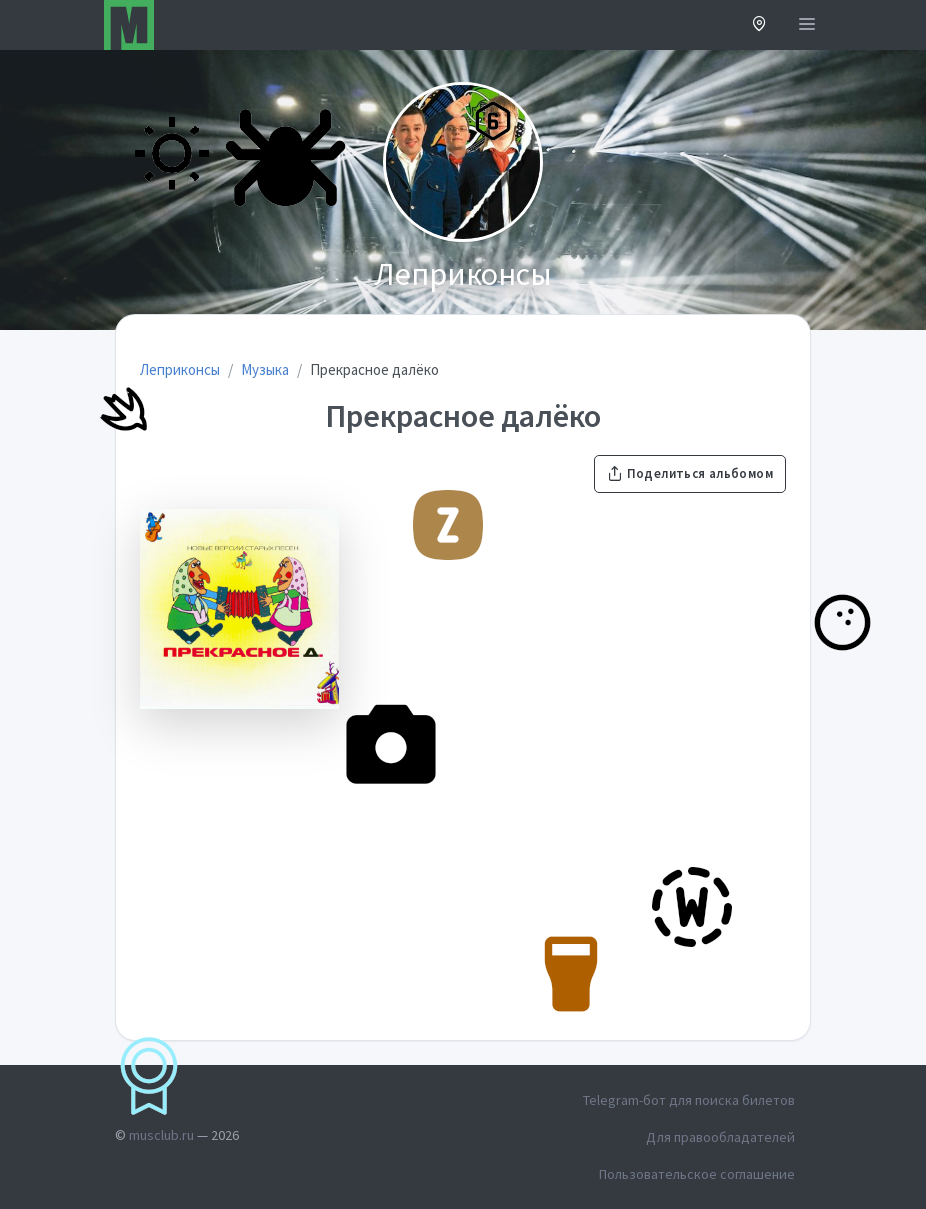 This screenshot has width=926, height=1209. I want to click on view achievements or awards, so click(149, 1076).